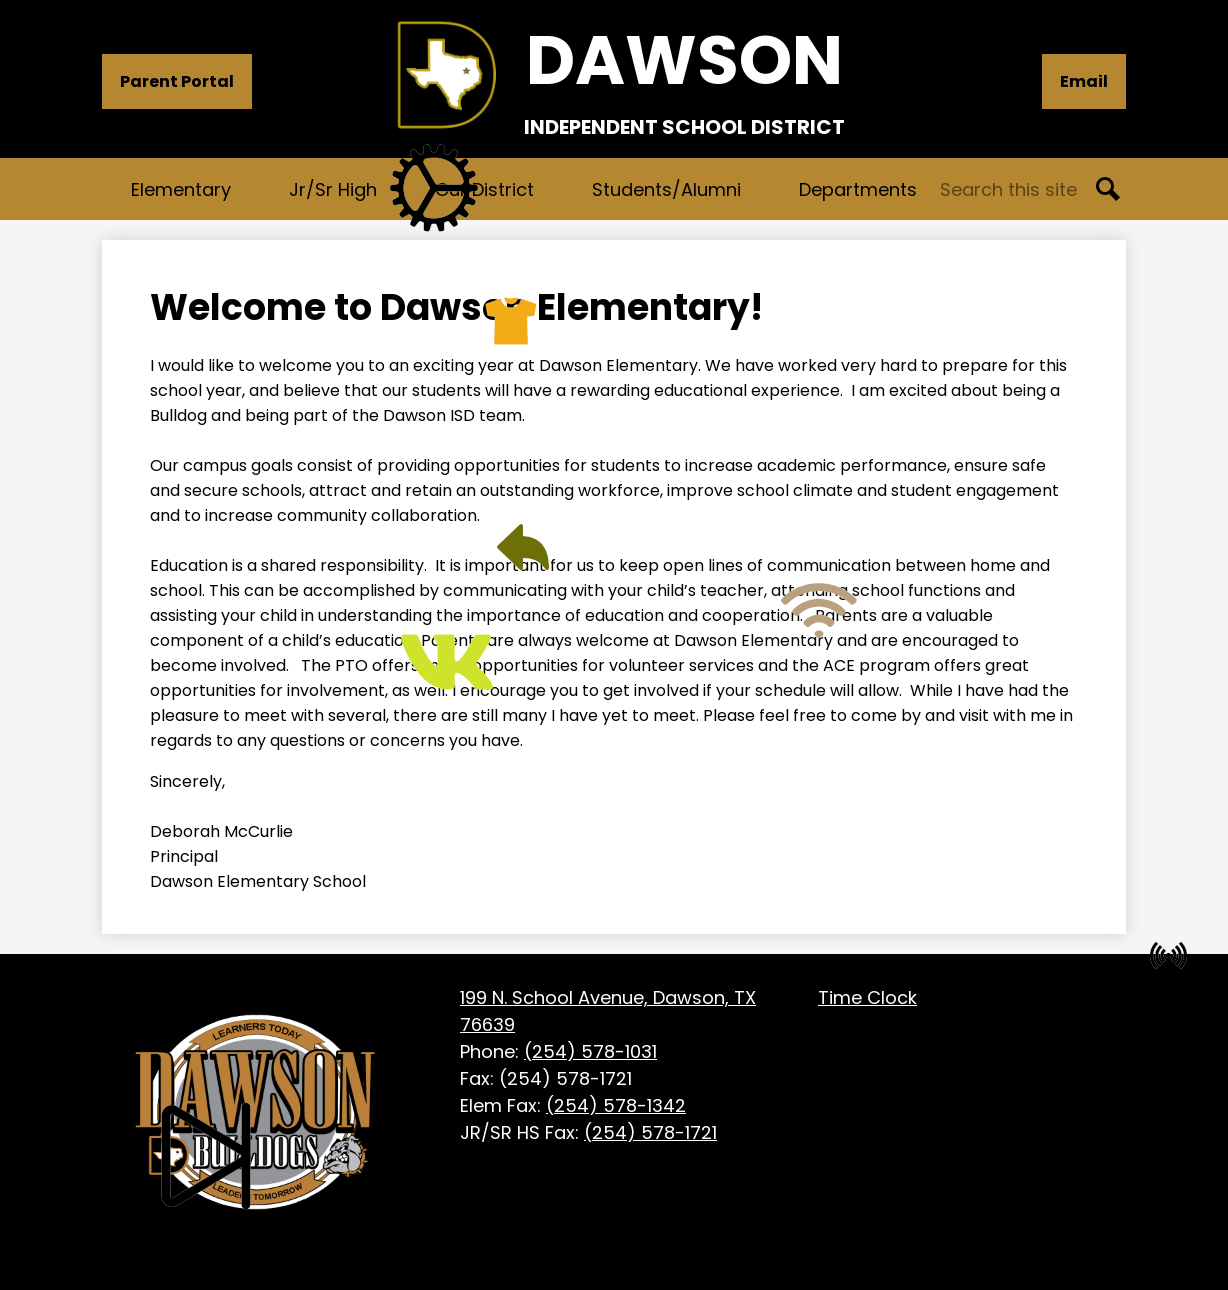 This screenshot has width=1228, height=1290. I want to click on access settings, so click(434, 188).